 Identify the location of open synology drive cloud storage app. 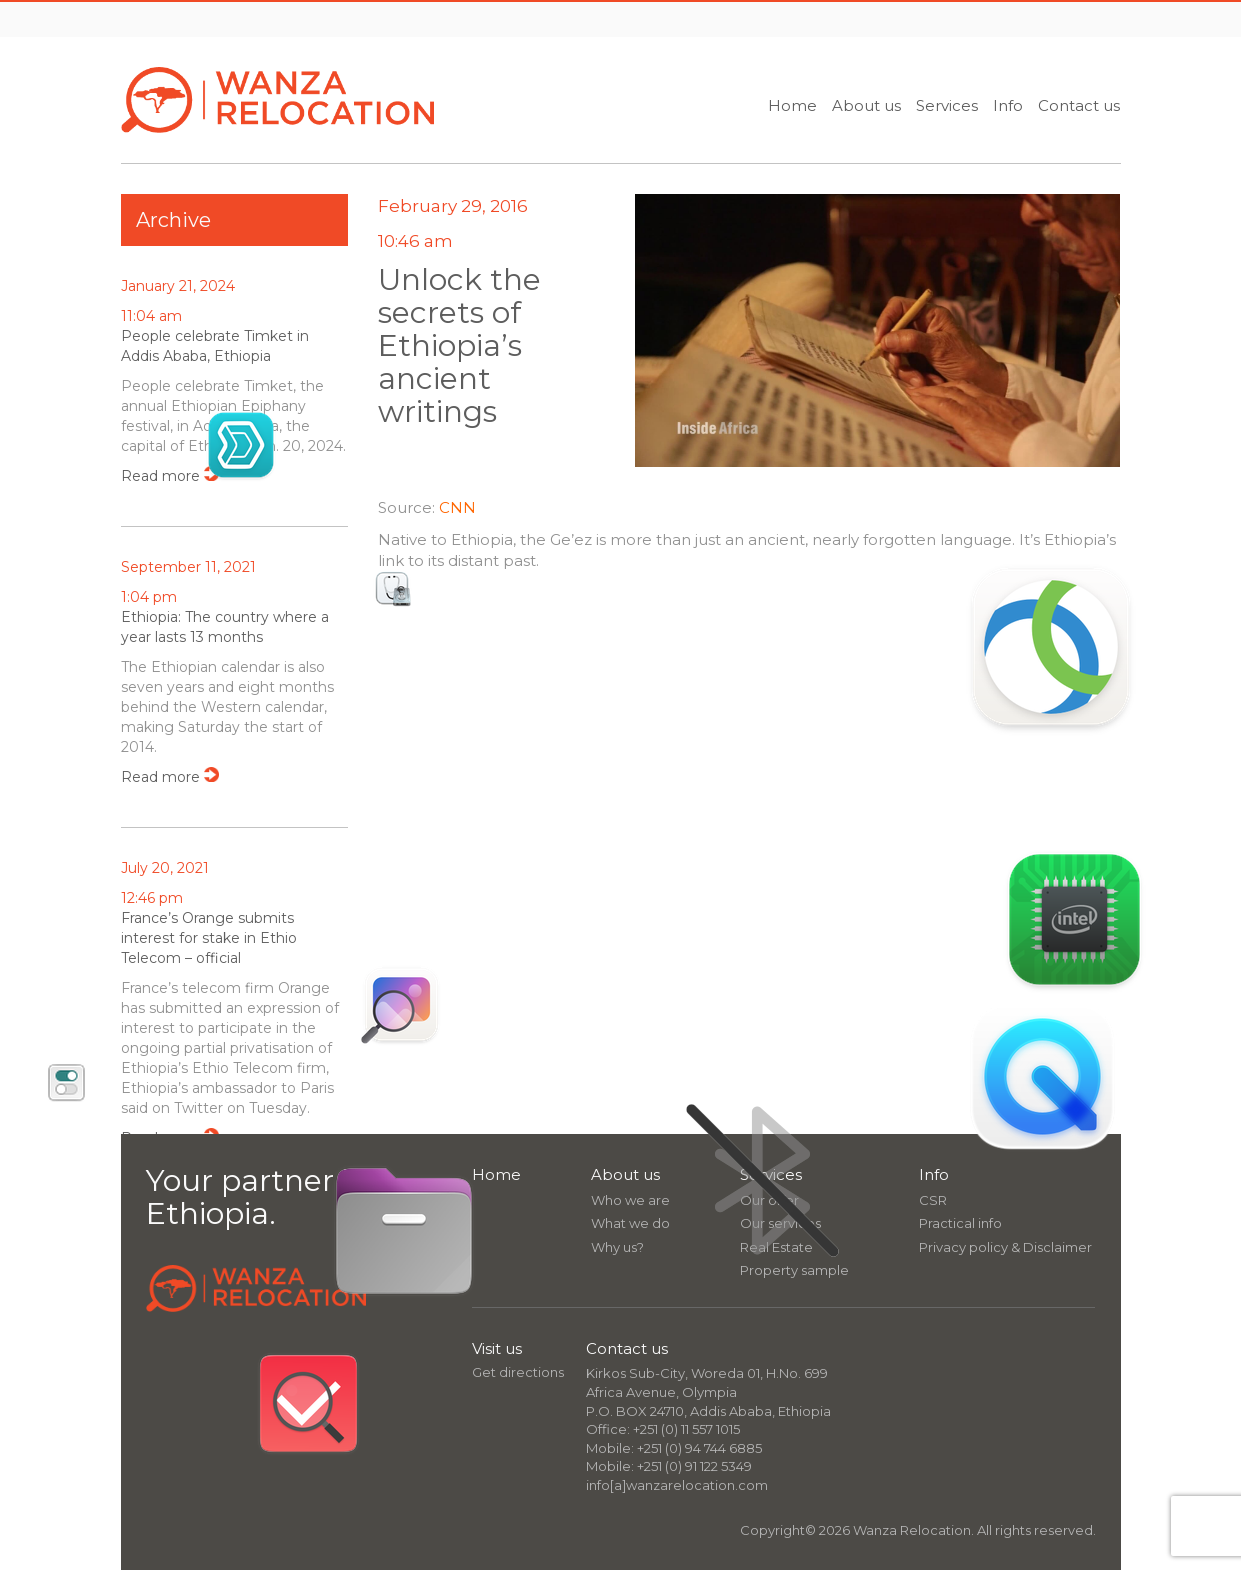
(241, 445).